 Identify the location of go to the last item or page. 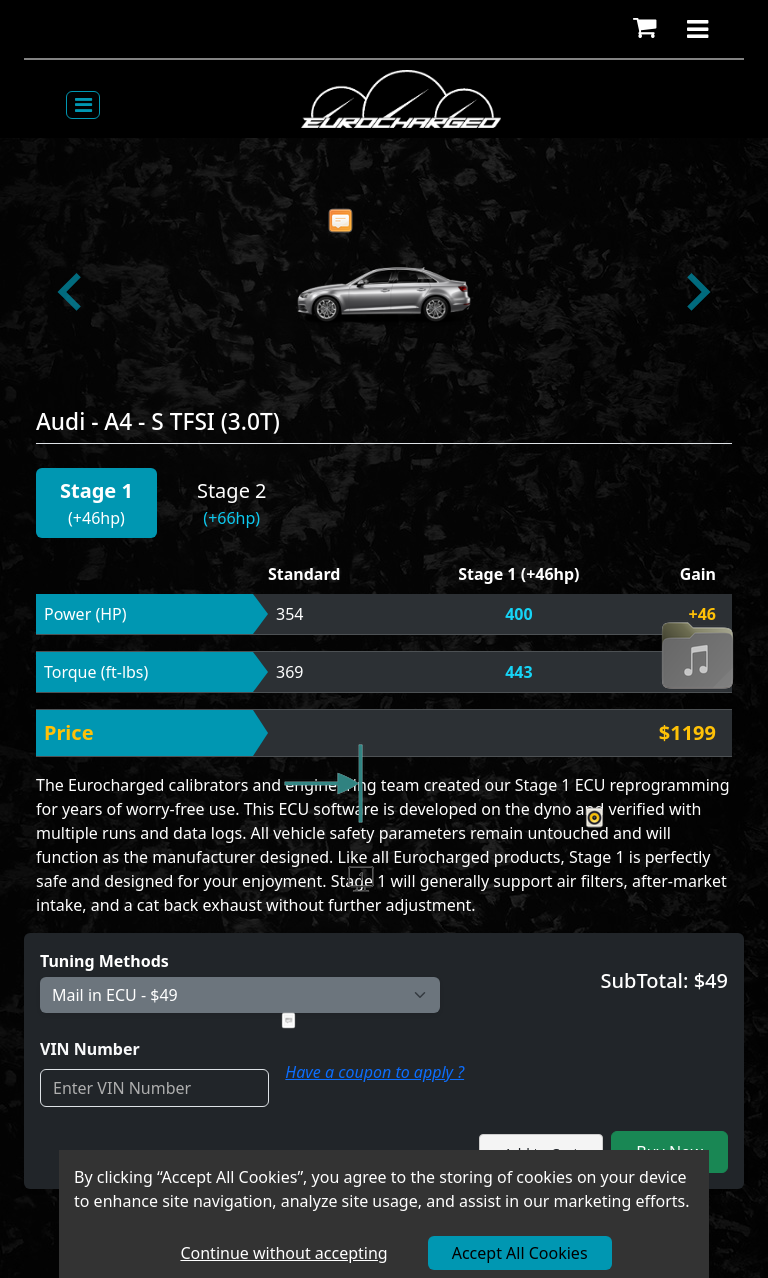
(323, 783).